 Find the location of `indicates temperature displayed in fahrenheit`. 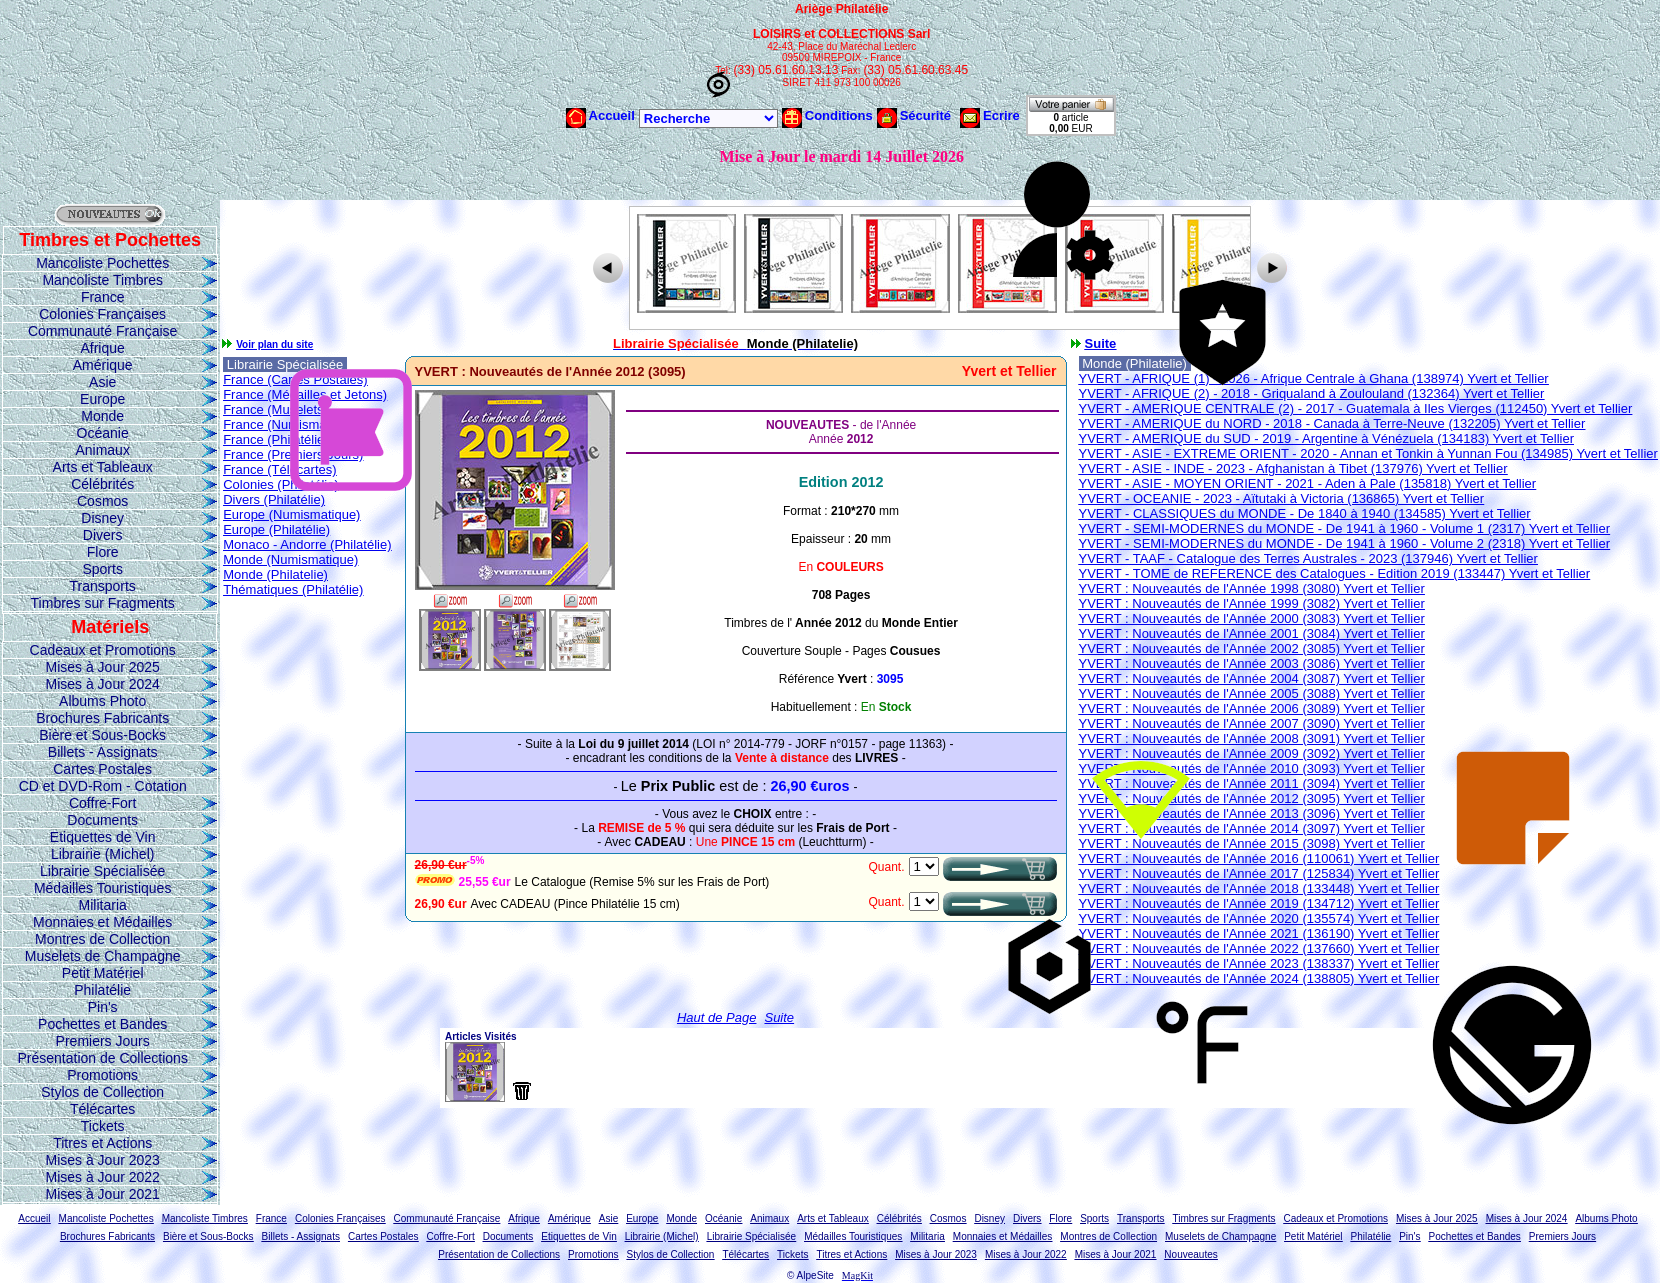

indicates temperature displayed in fahrenheit is located at coordinates (1206, 1042).